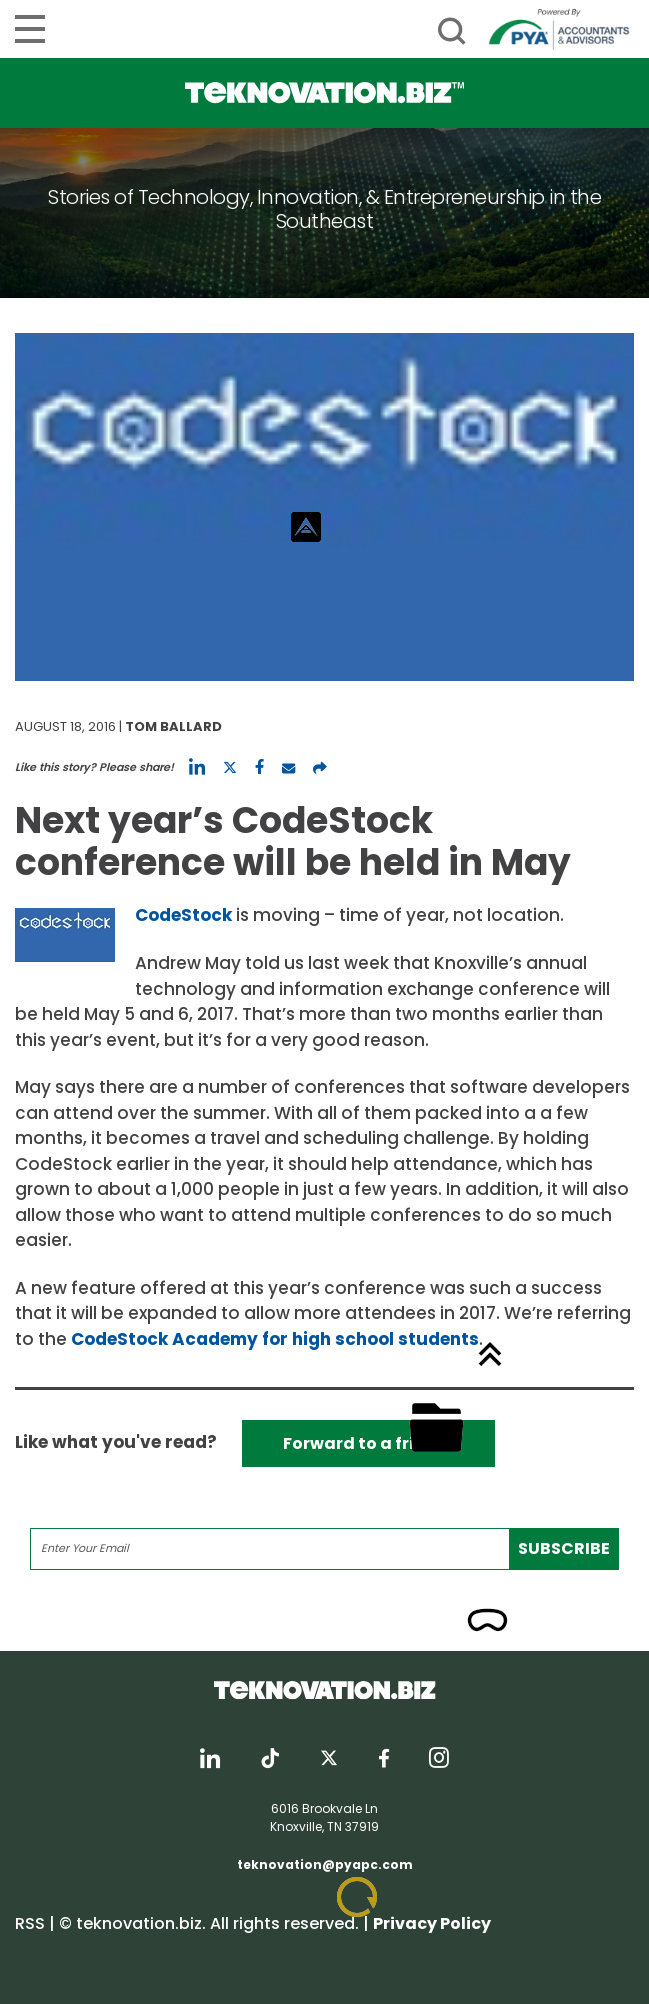 The image size is (649, 2004). Describe the element at coordinates (306, 527) in the screenshot. I see `ark ecosystem logo` at that location.